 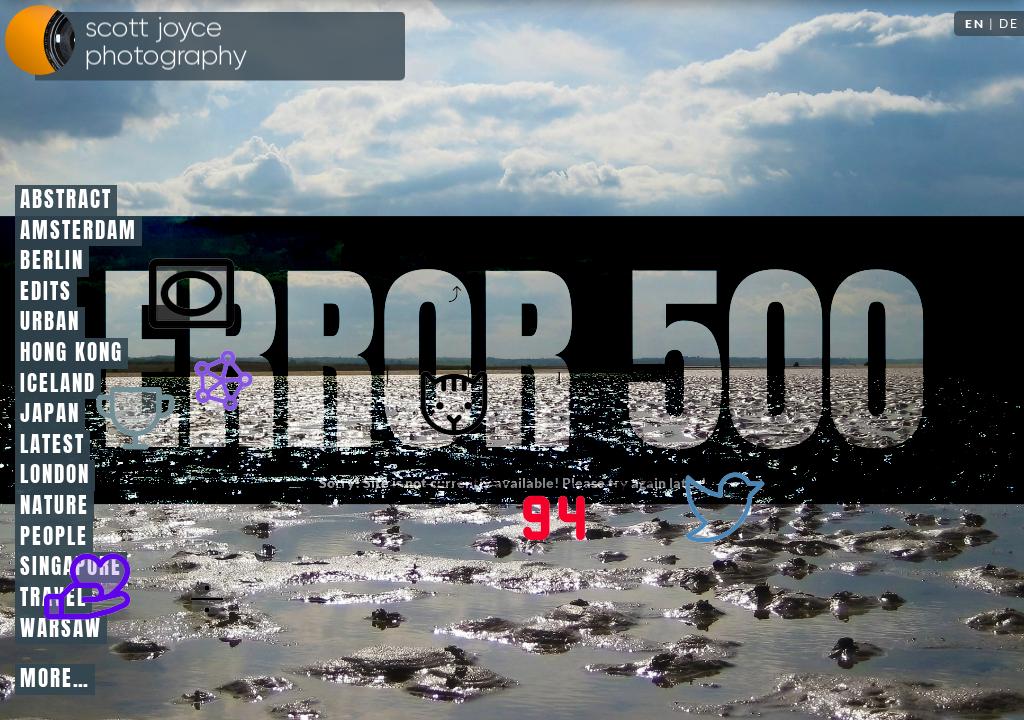 I want to click on view achievements or awards, so click(x=135, y=415).